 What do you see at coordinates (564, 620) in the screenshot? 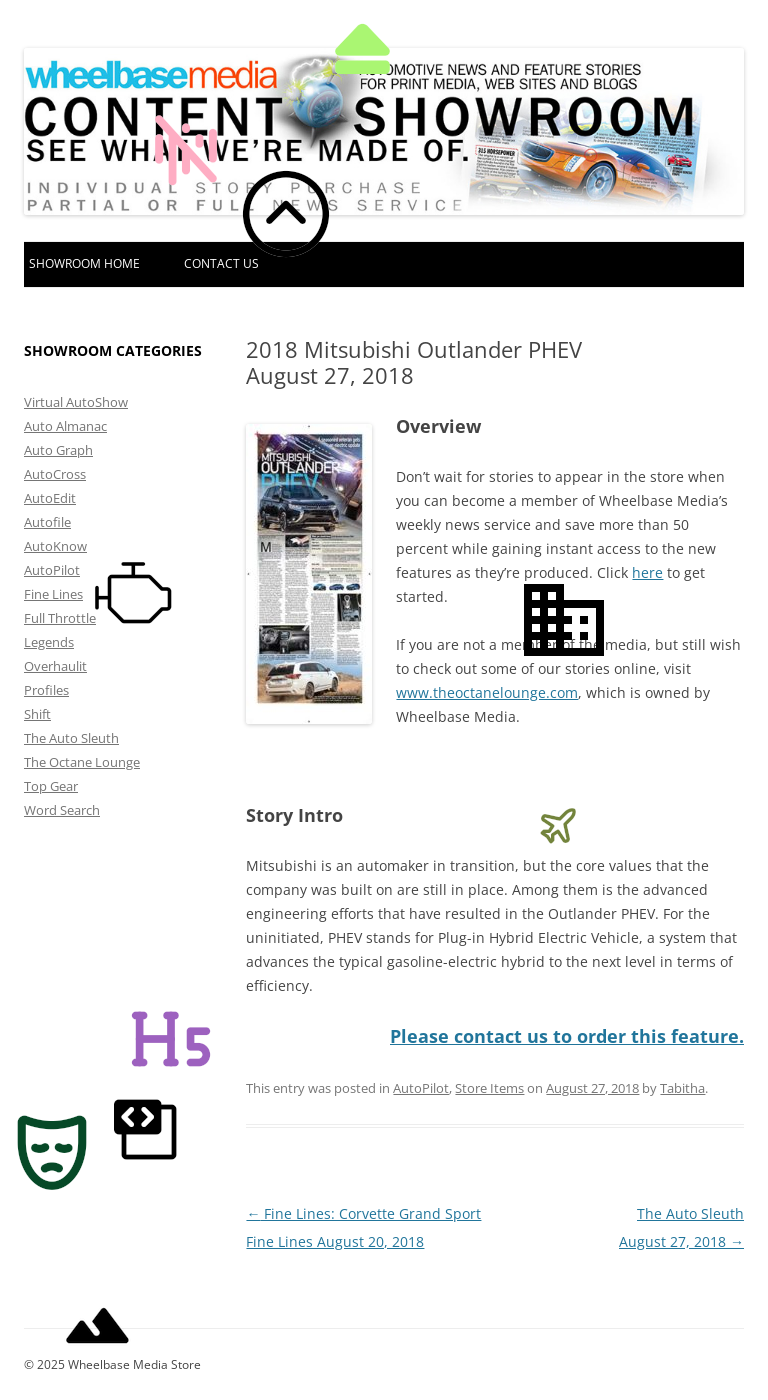
I see `view company or organization profile` at bounding box center [564, 620].